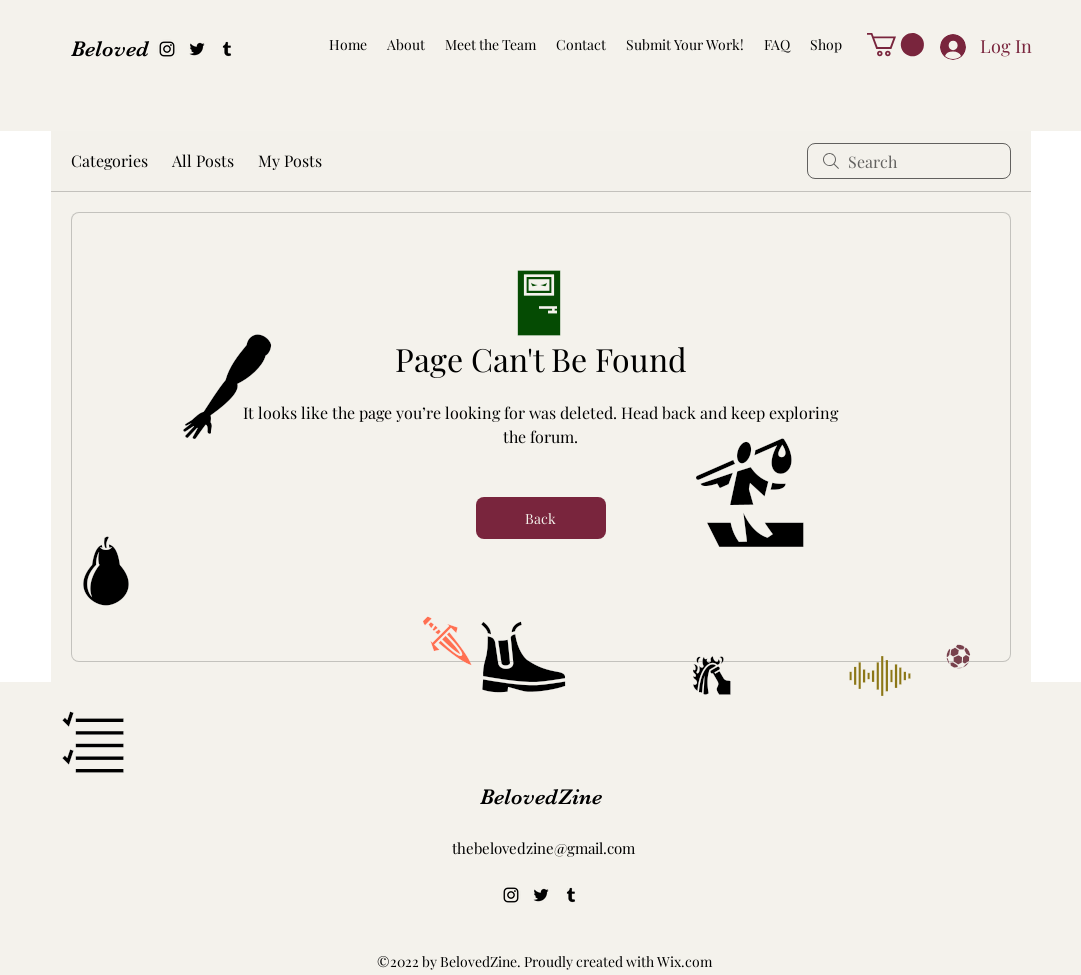 Image resolution: width=1081 pixels, height=975 pixels. I want to click on select molotov cocktail weapon or item, so click(711, 675).